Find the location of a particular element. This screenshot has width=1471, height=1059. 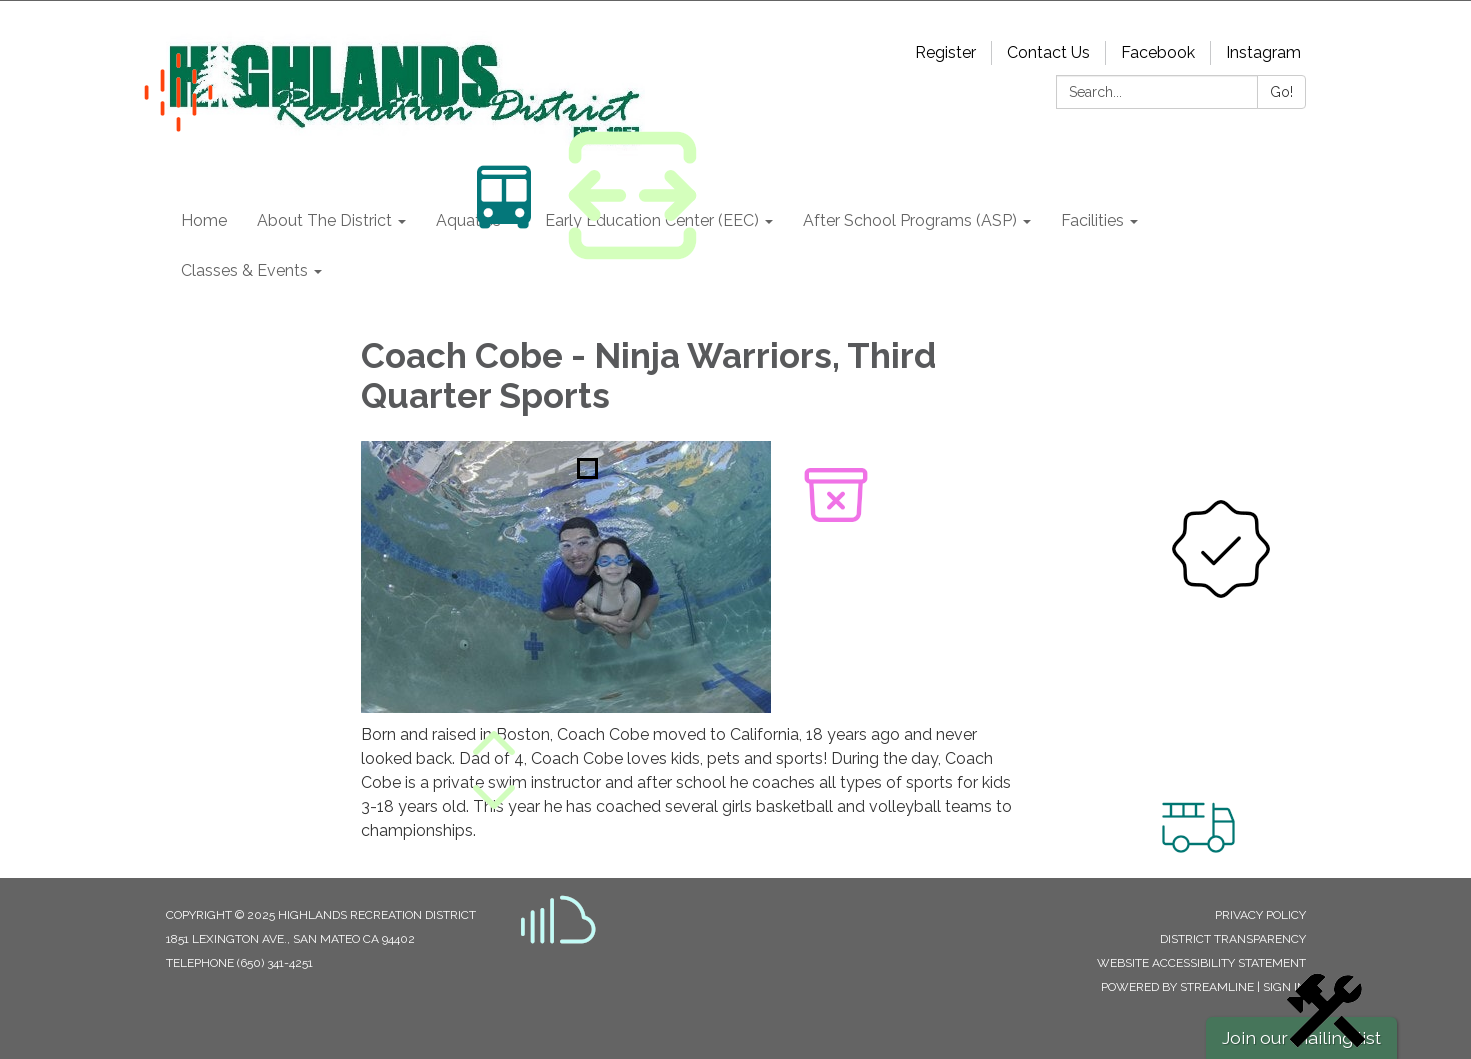

remove item from archive is located at coordinates (836, 495).